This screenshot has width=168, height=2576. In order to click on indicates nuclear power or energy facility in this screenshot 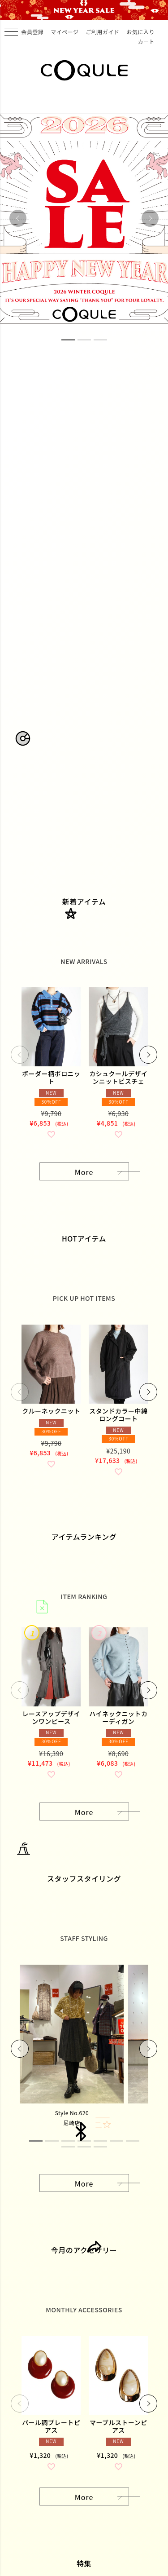, I will do `click(23, 1849)`.